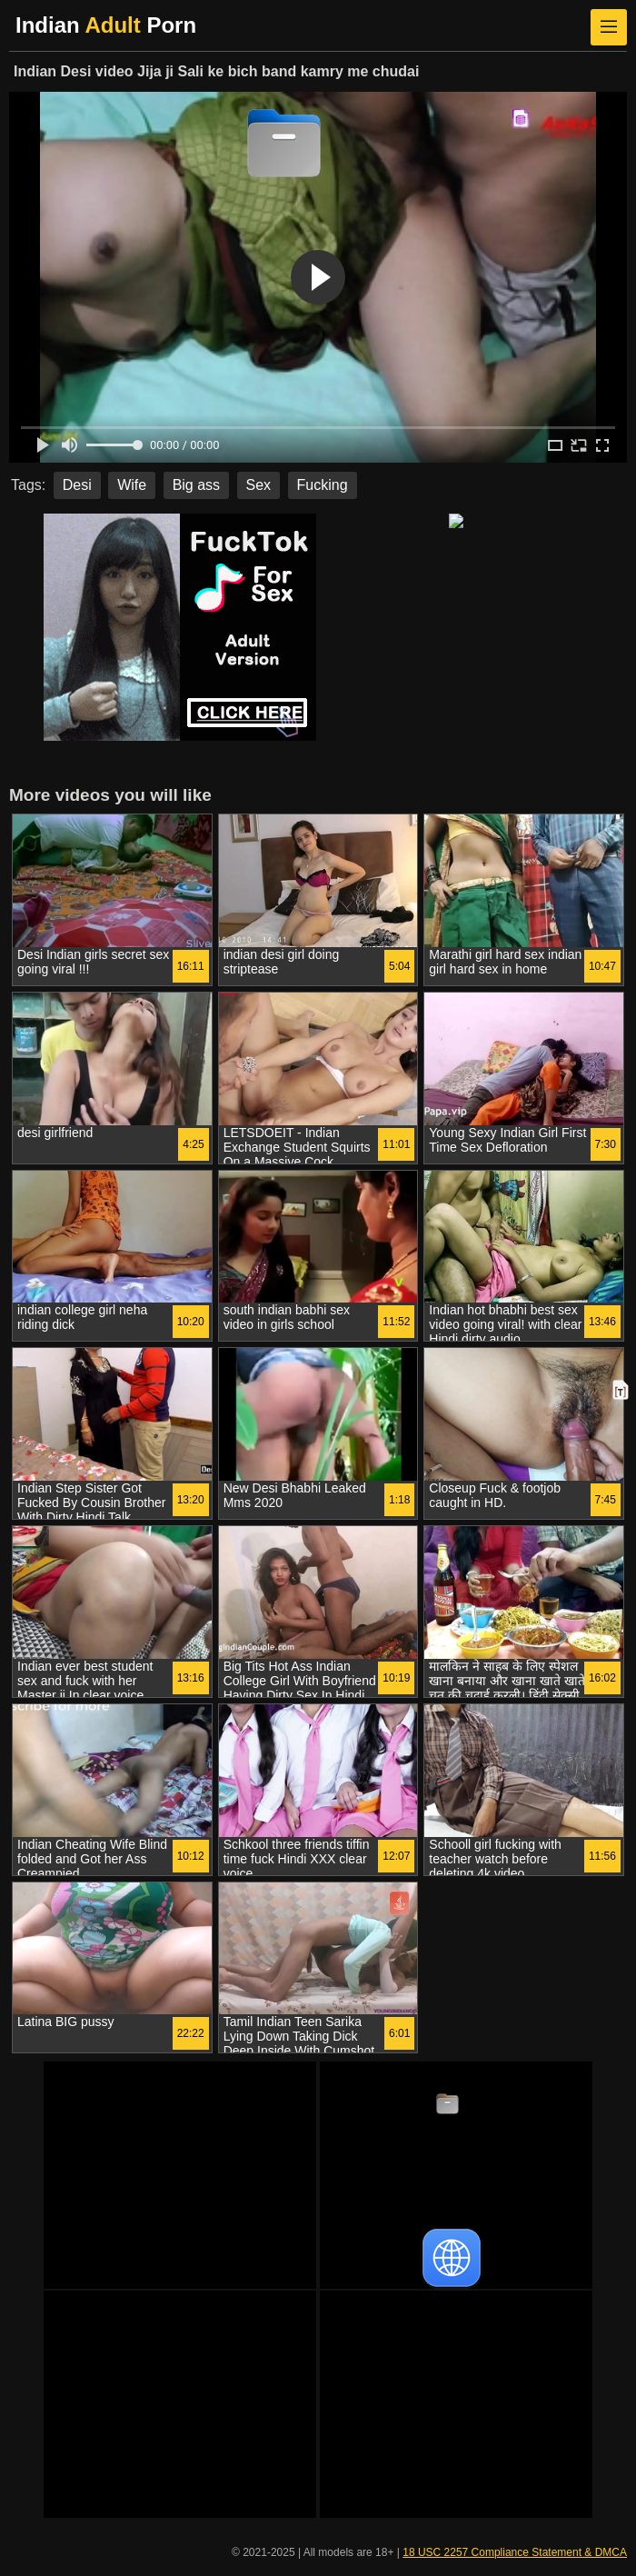  What do you see at coordinates (447, 2103) in the screenshot?
I see `open the file manager application` at bounding box center [447, 2103].